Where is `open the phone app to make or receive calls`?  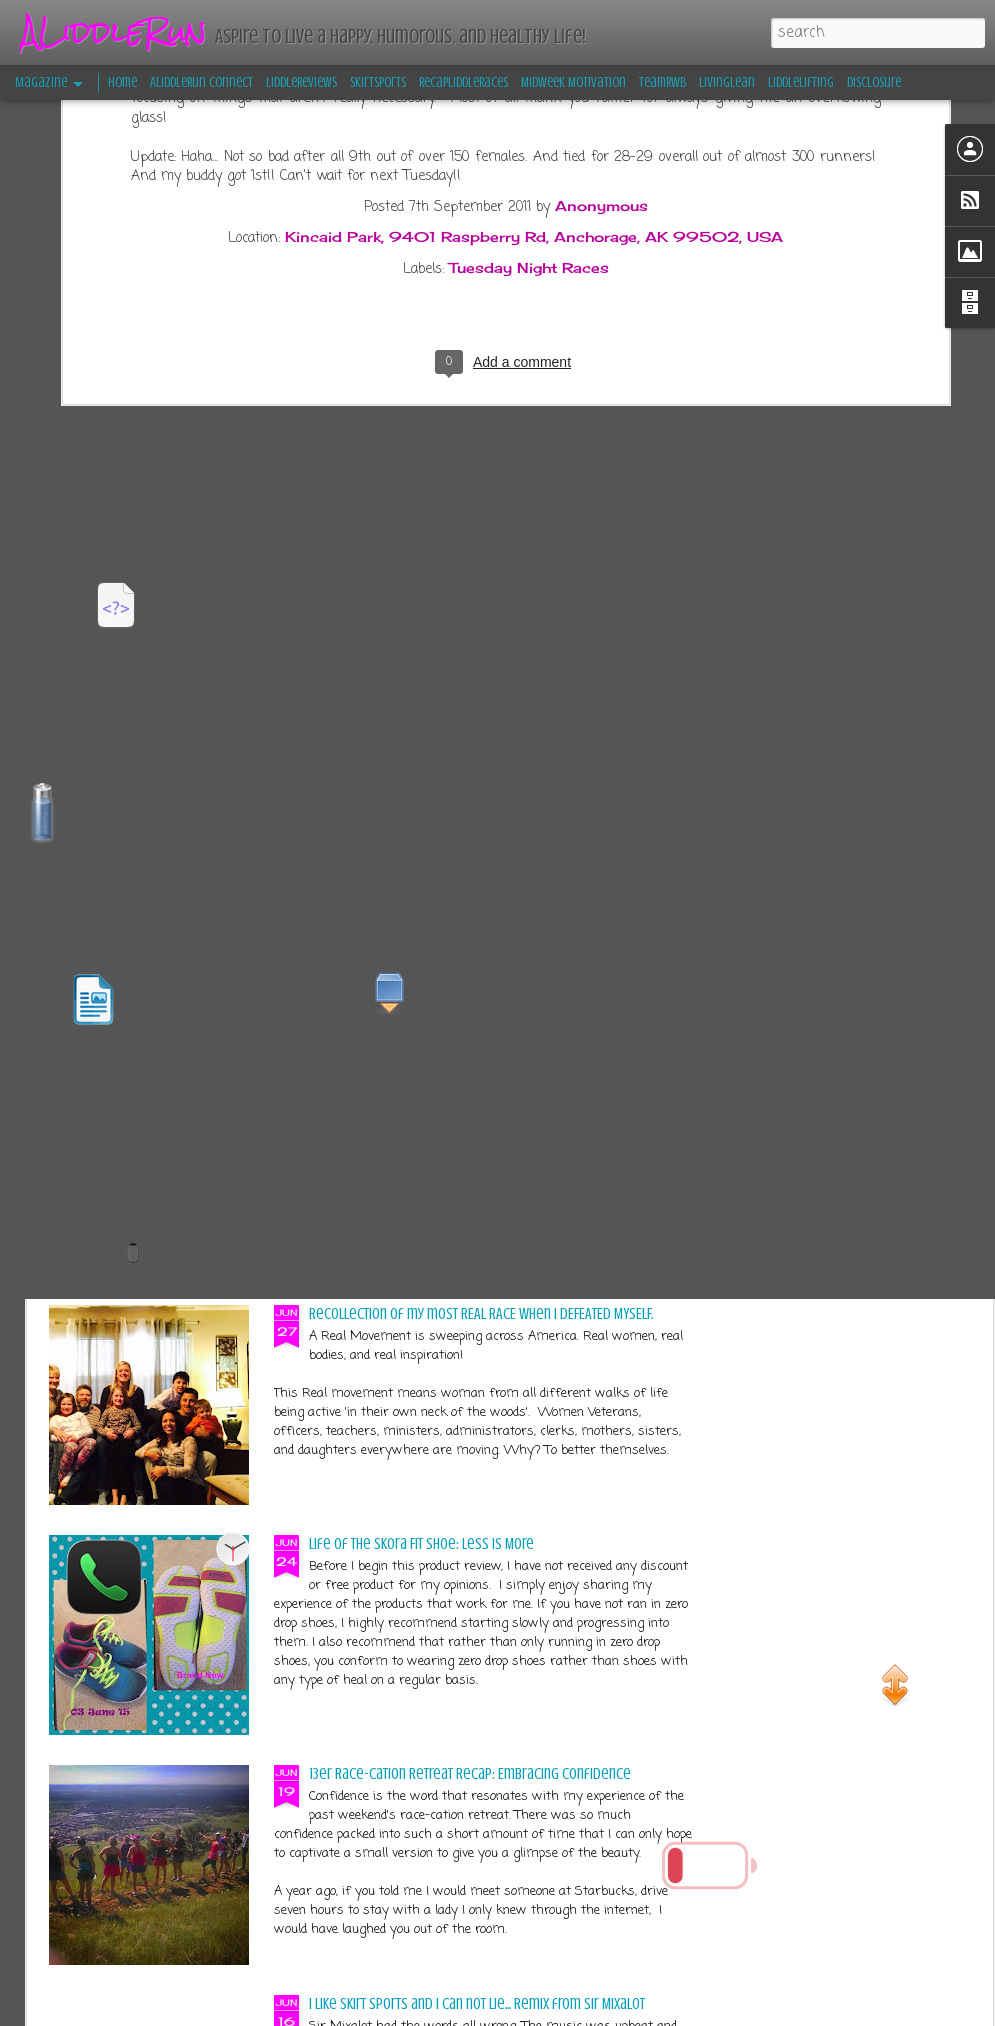 open the phone app to make or receive calls is located at coordinates (104, 1577).